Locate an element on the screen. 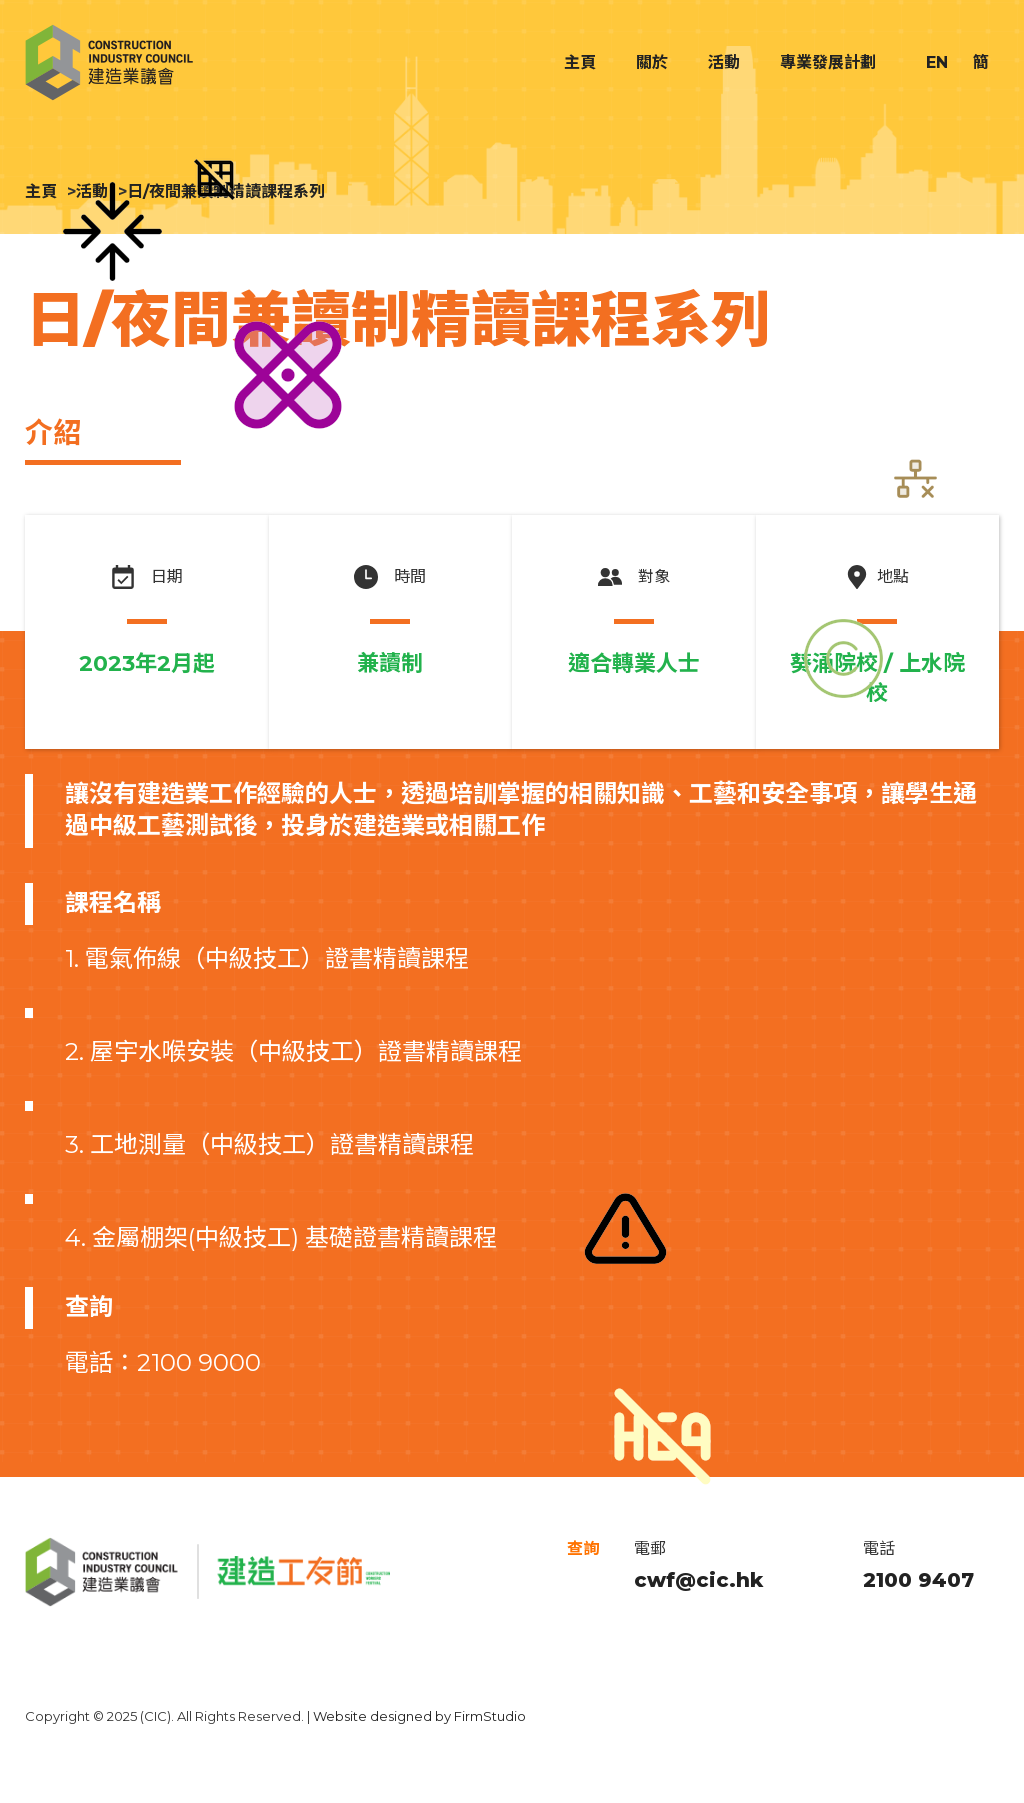  indicates copyrighted content is located at coordinates (843, 658).